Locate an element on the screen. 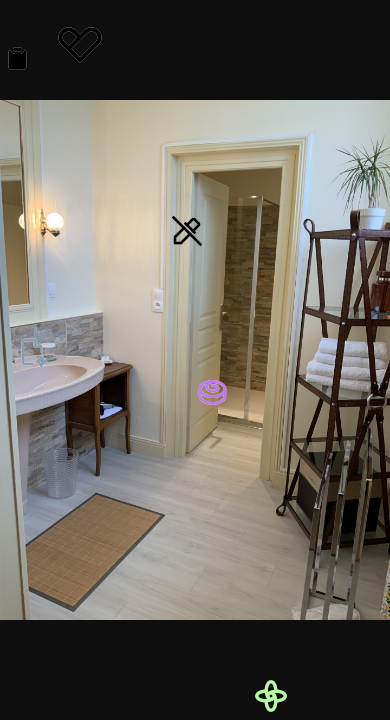  browse bakery or dessert options is located at coordinates (212, 392).